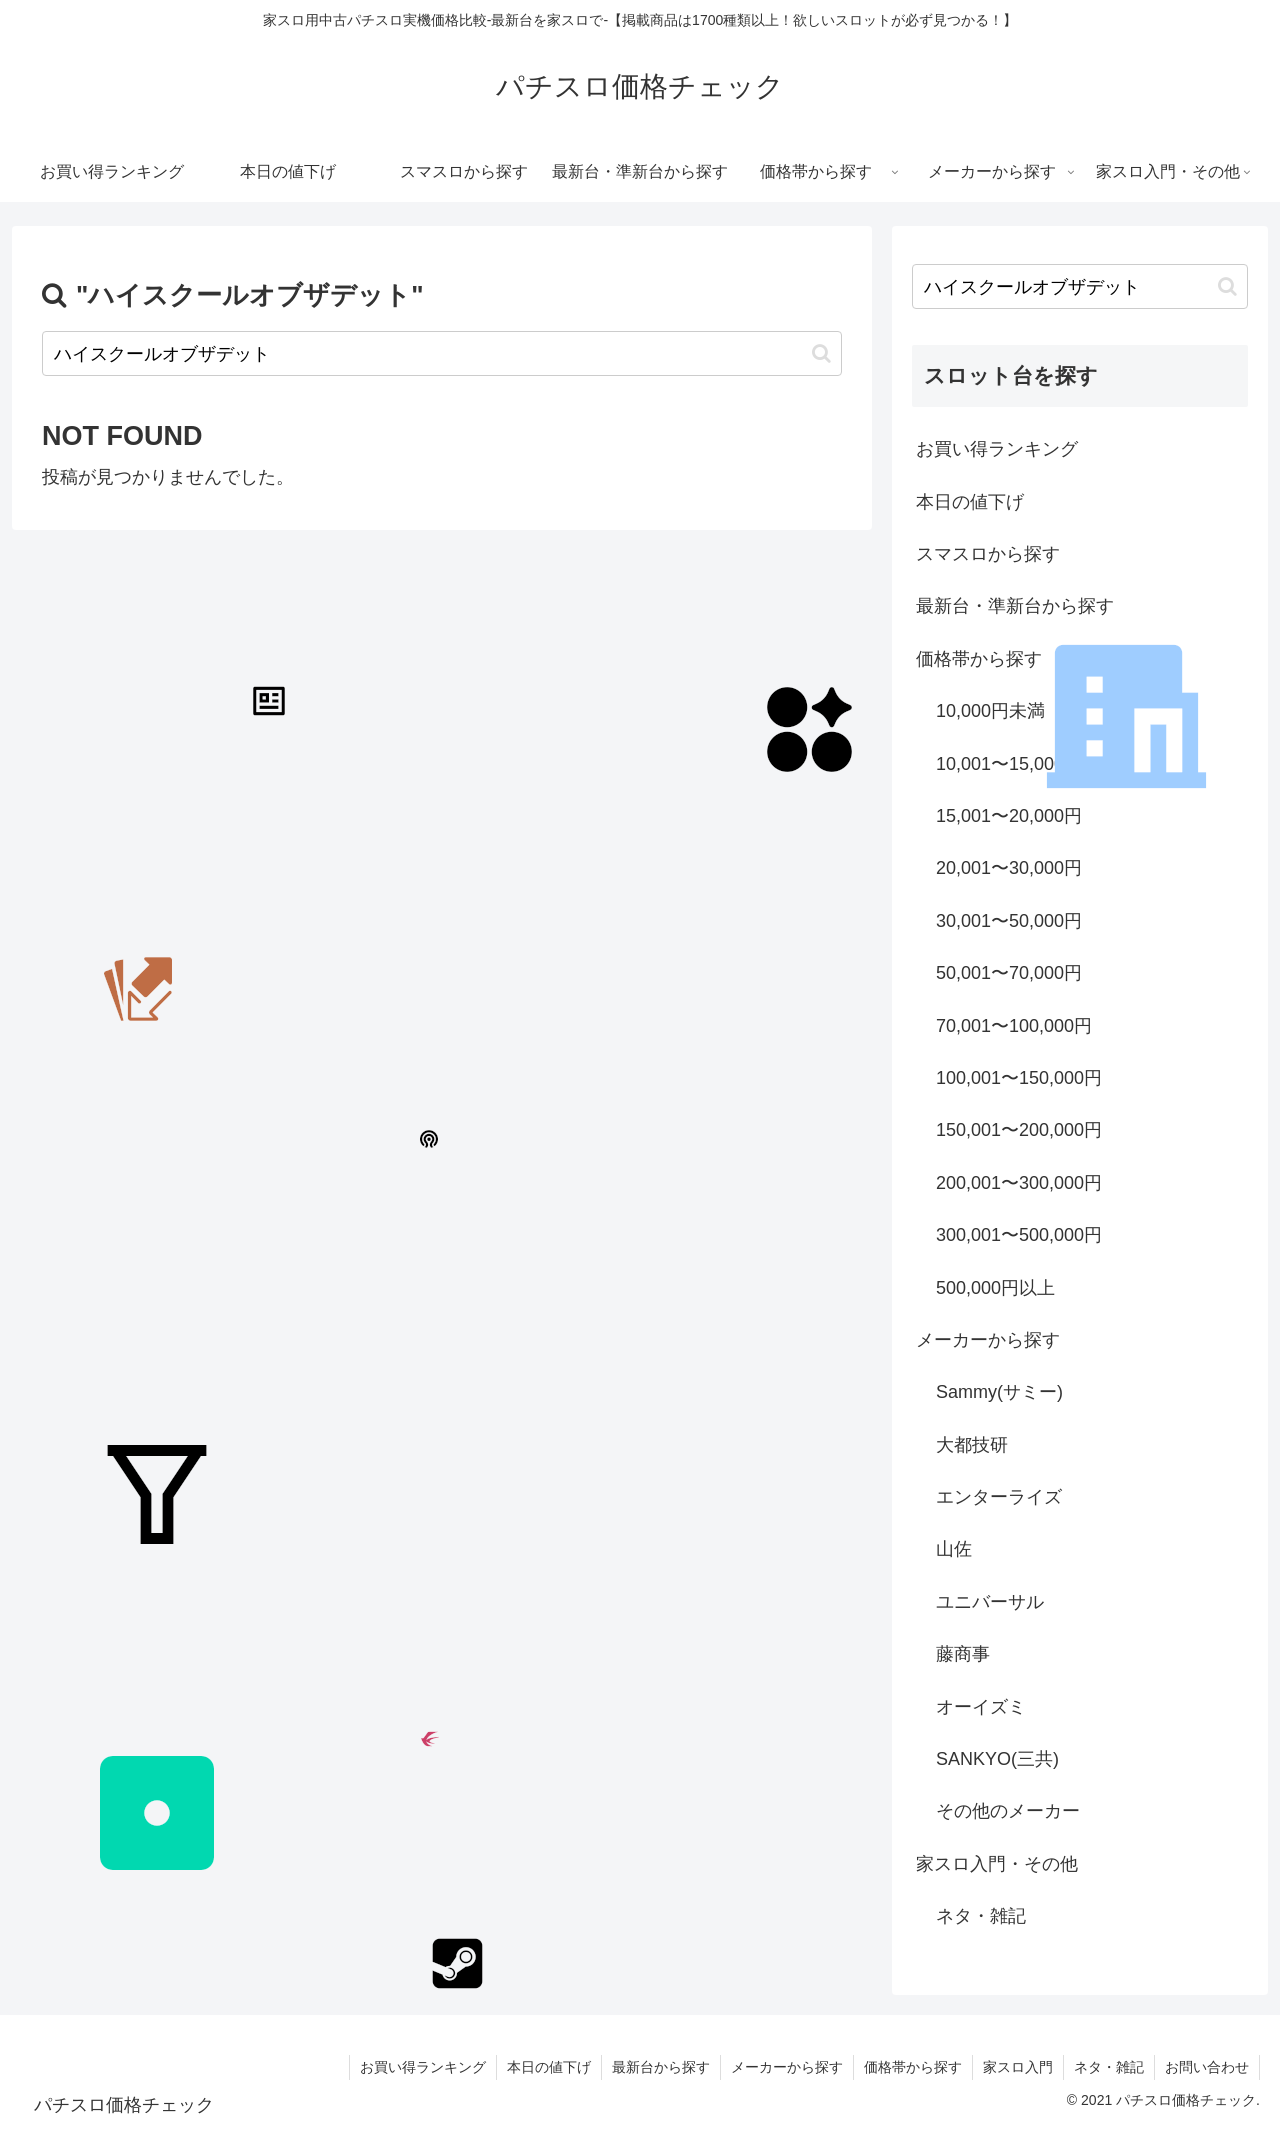 The image size is (1280, 2129). Describe the element at coordinates (269, 701) in the screenshot. I see `view news articles` at that location.